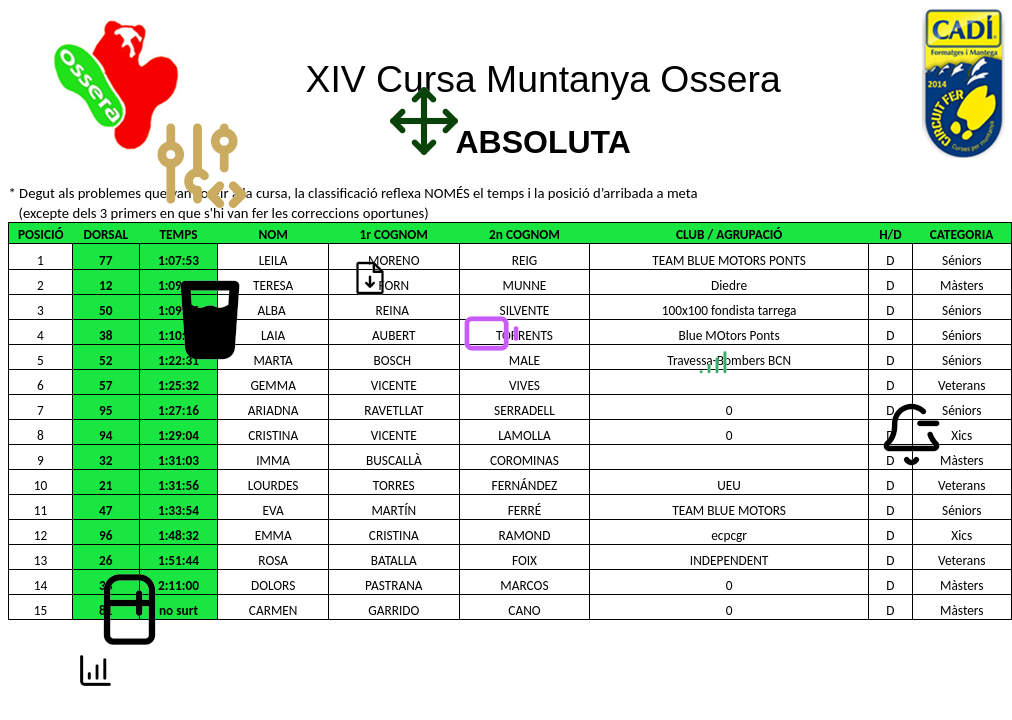  I want to click on move or reposition an element, so click(424, 121).